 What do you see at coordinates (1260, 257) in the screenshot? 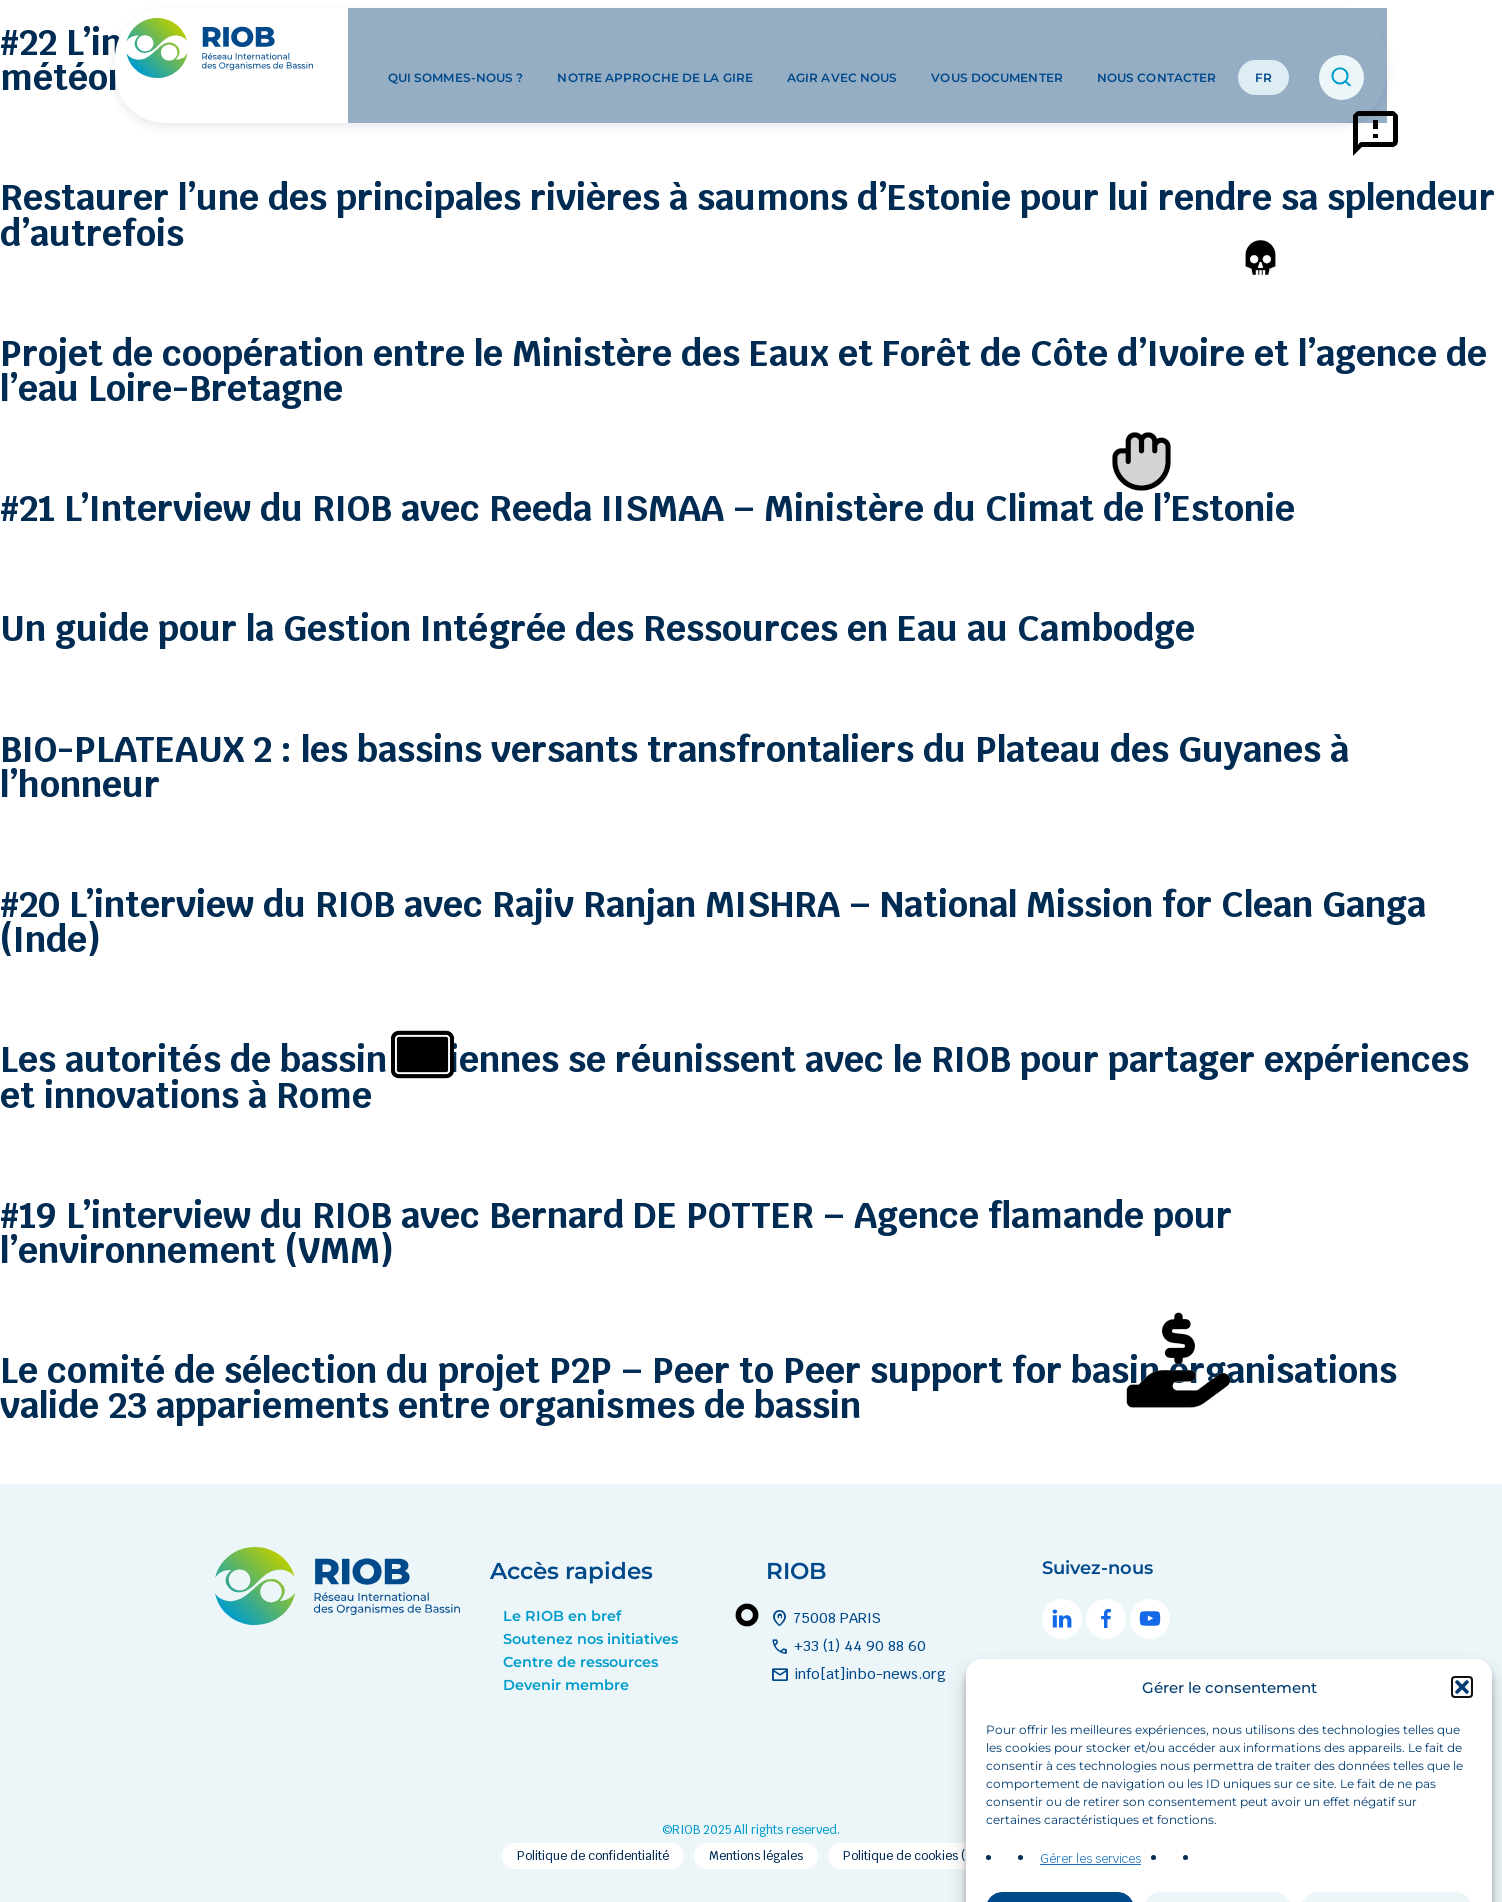
I see `indicates danger or hazardous content` at bounding box center [1260, 257].